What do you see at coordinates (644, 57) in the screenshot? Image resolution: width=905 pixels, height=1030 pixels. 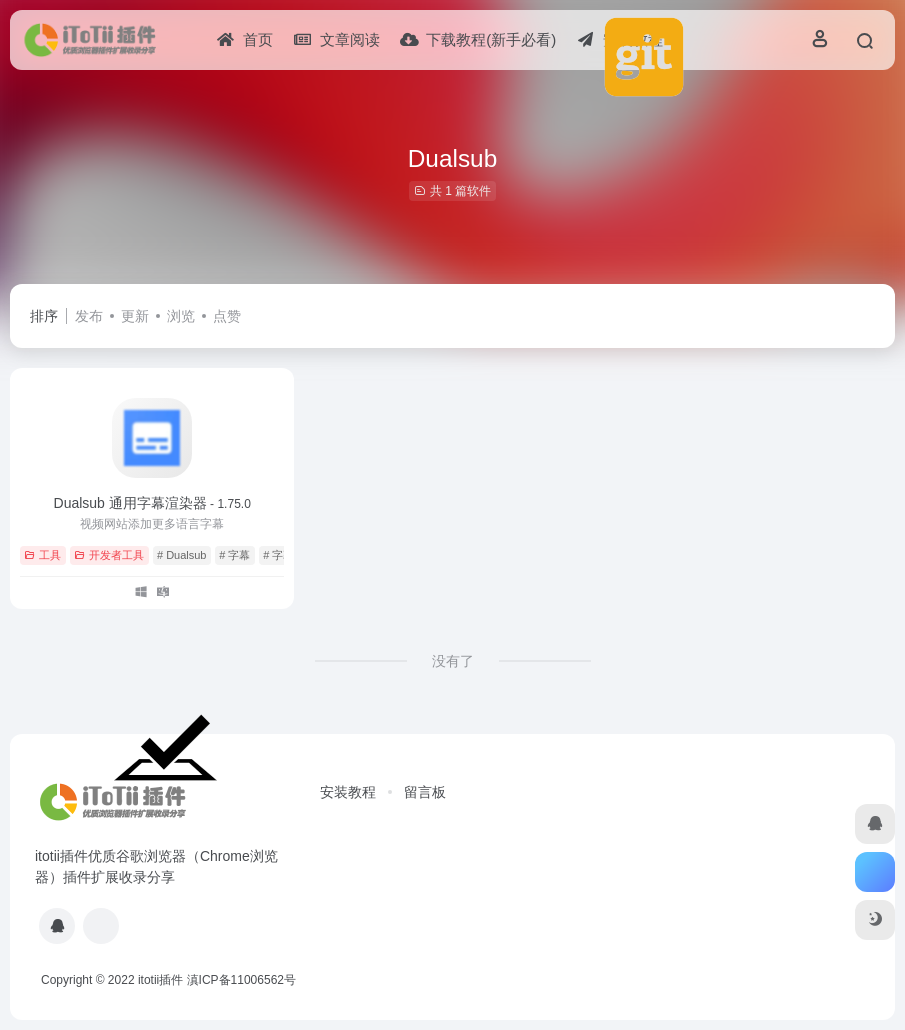 I see `git version control logo` at bounding box center [644, 57].